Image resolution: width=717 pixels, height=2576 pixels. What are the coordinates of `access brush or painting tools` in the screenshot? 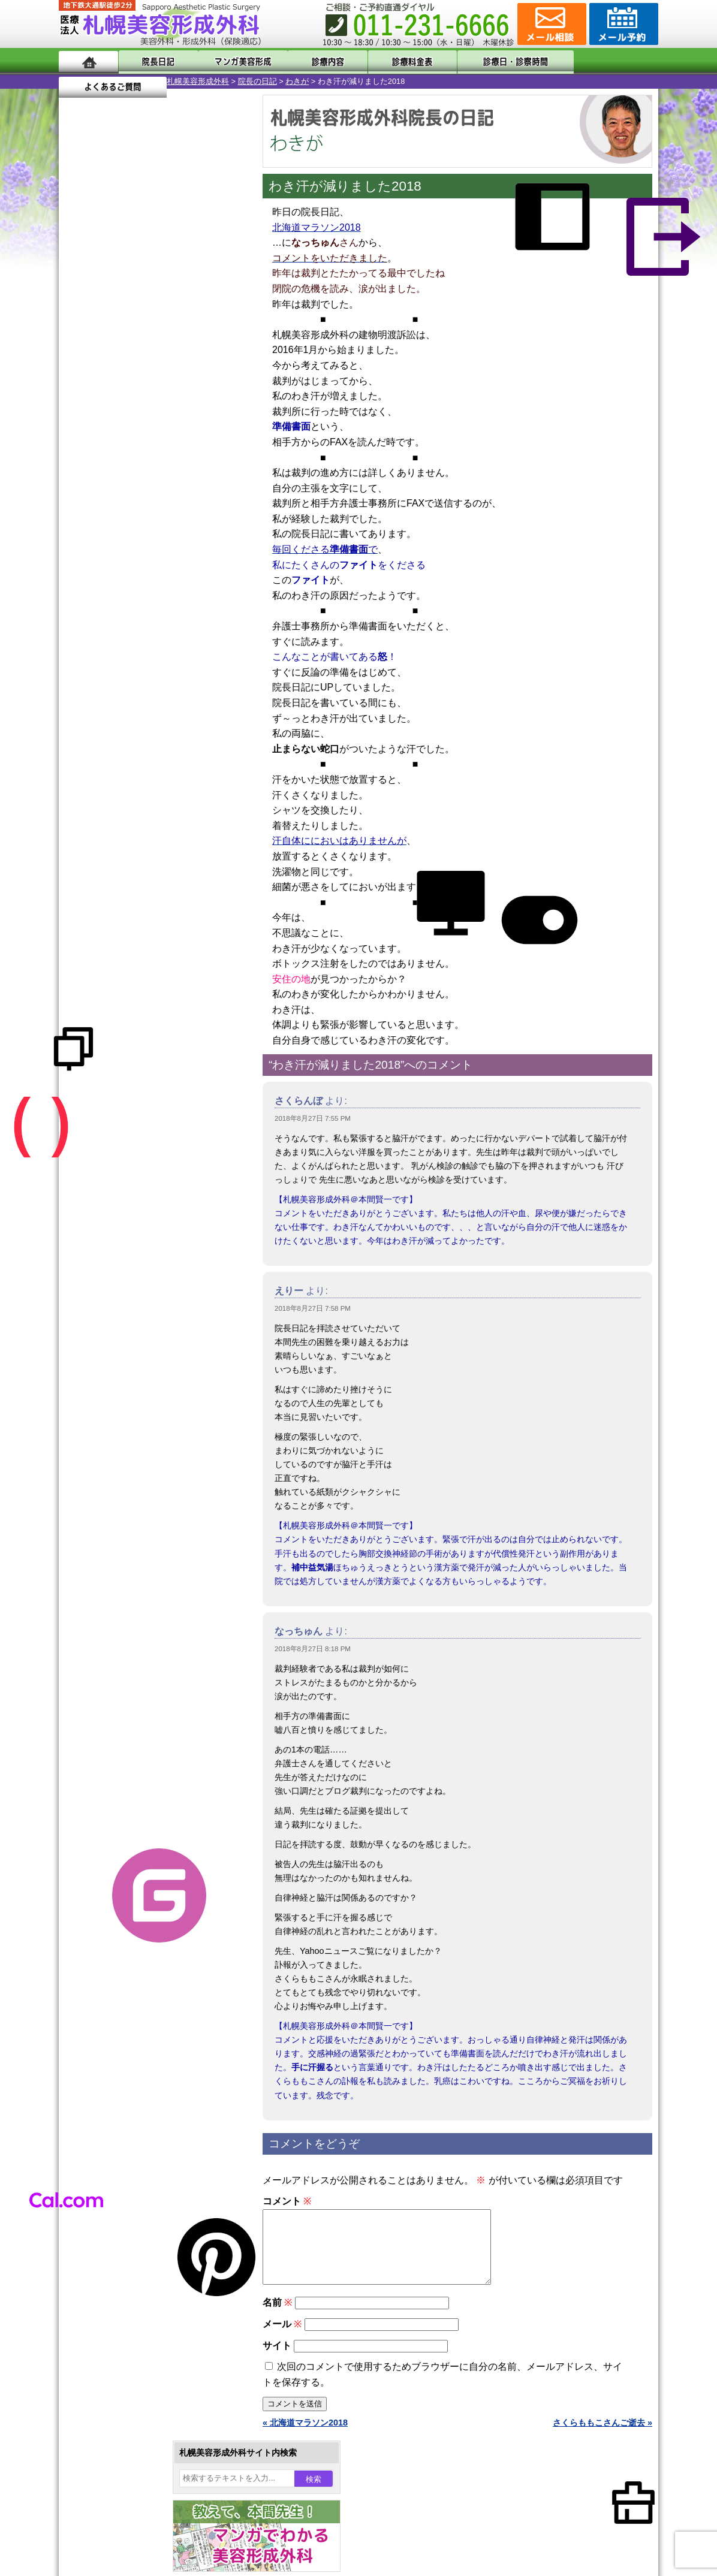 It's located at (633, 2502).